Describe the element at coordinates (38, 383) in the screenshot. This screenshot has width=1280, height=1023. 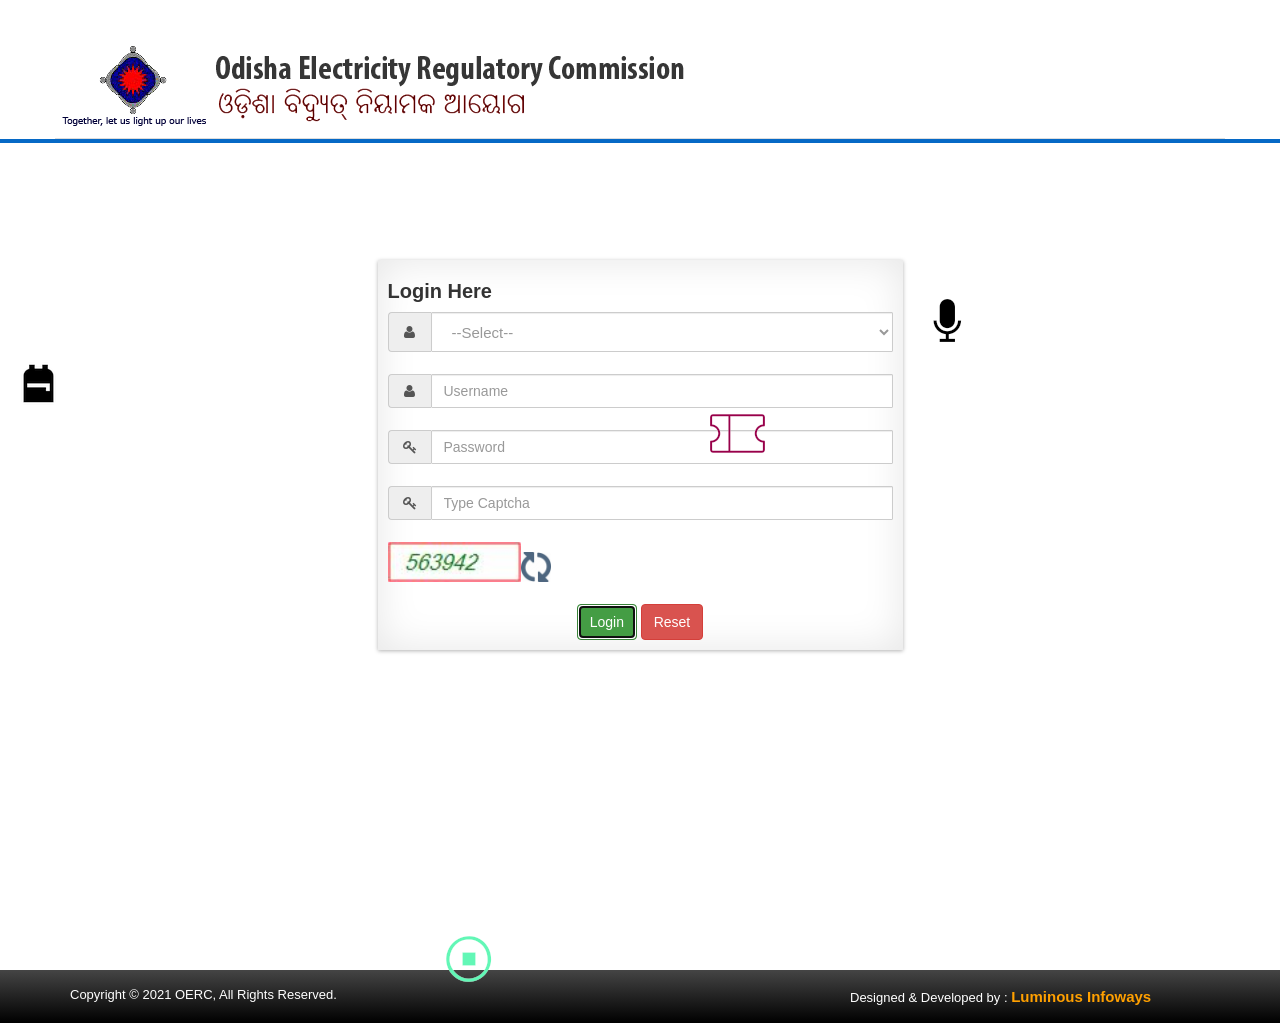
I see `access your backpack or stored items` at that location.